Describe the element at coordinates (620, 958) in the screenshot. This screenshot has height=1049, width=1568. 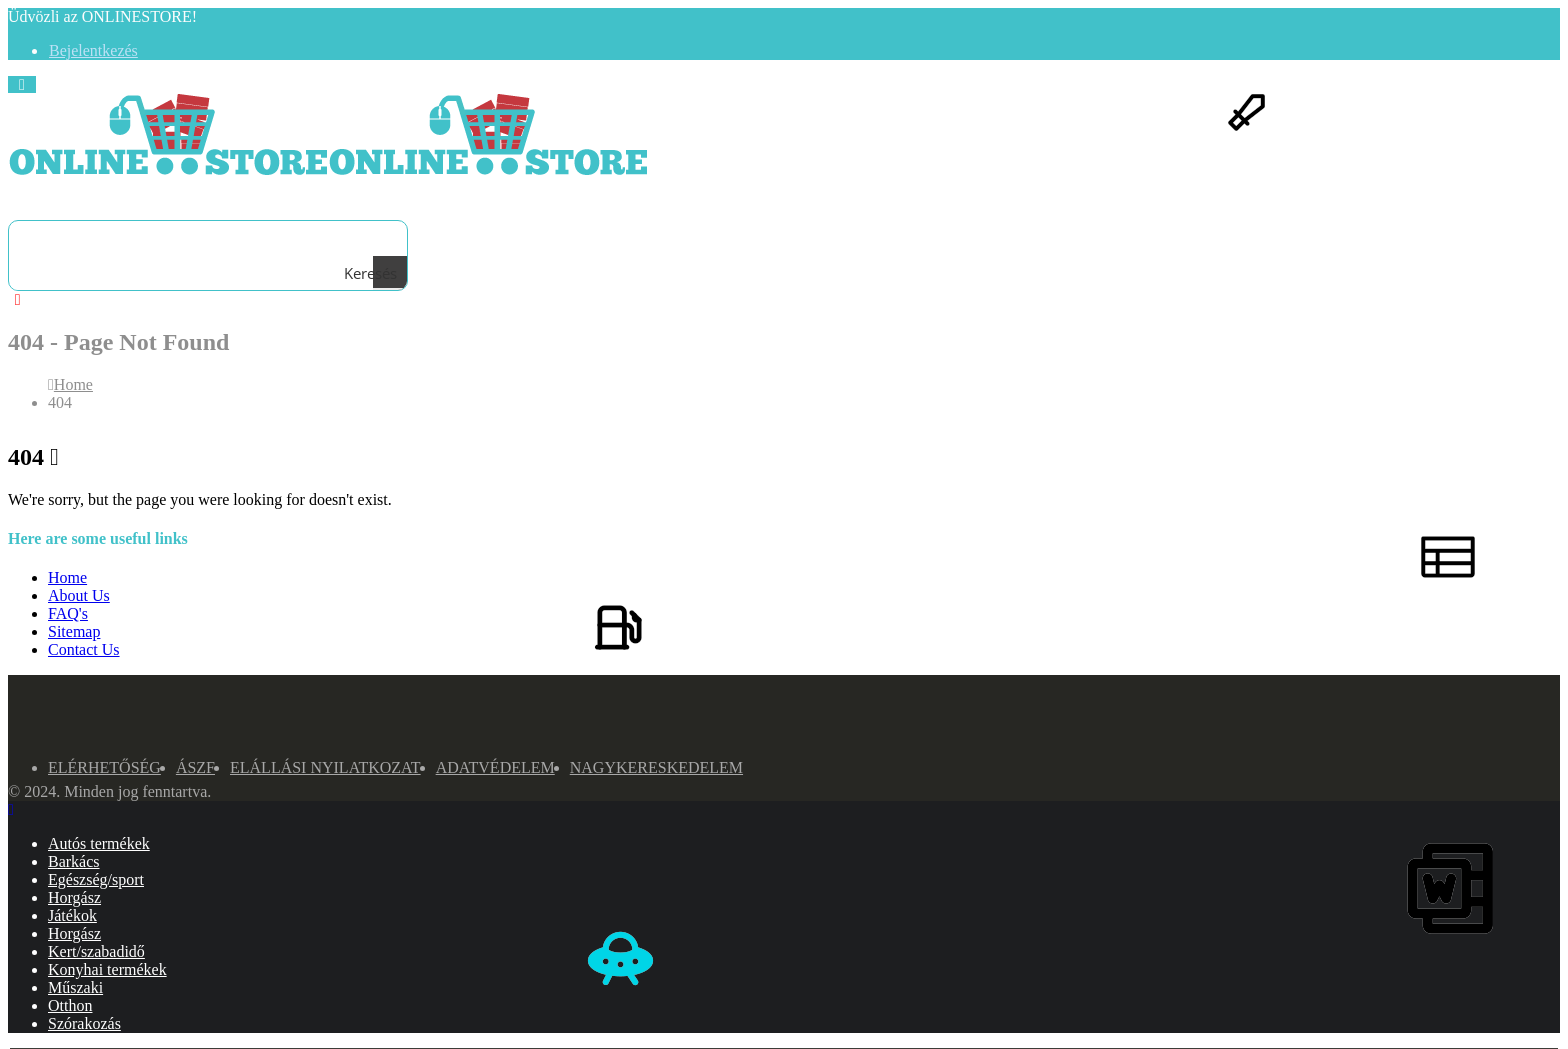
I see `access sci-fi or space-themed content` at that location.